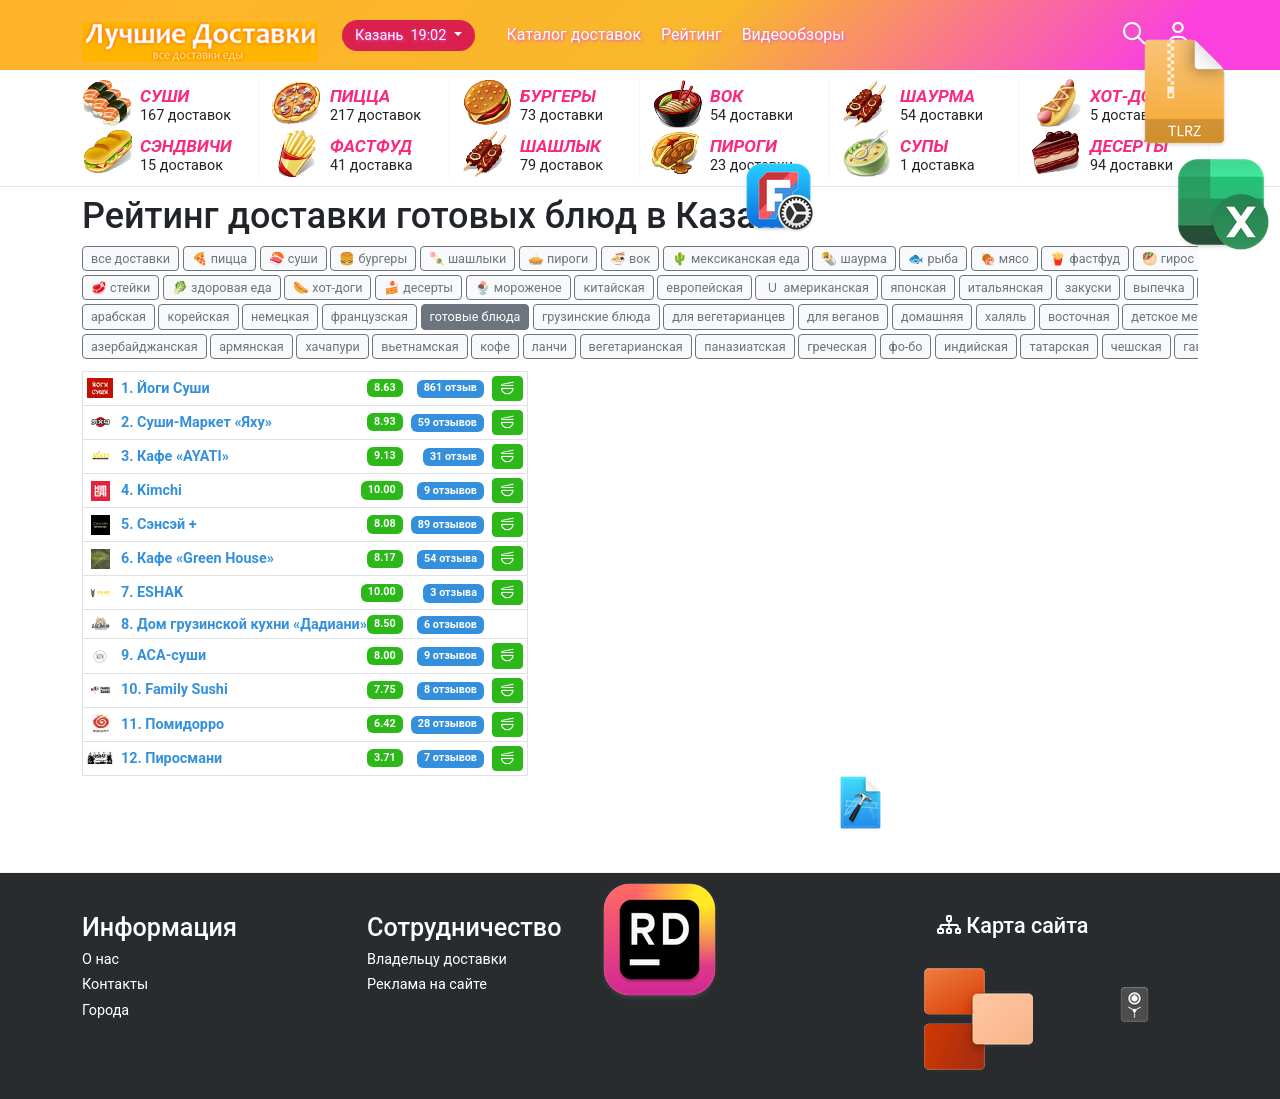 This screenshot has width=1280, height=1099. Describe the element at coordinates (778, 195) in the screenshot. I see `open FreeCAD Link application` at that location.